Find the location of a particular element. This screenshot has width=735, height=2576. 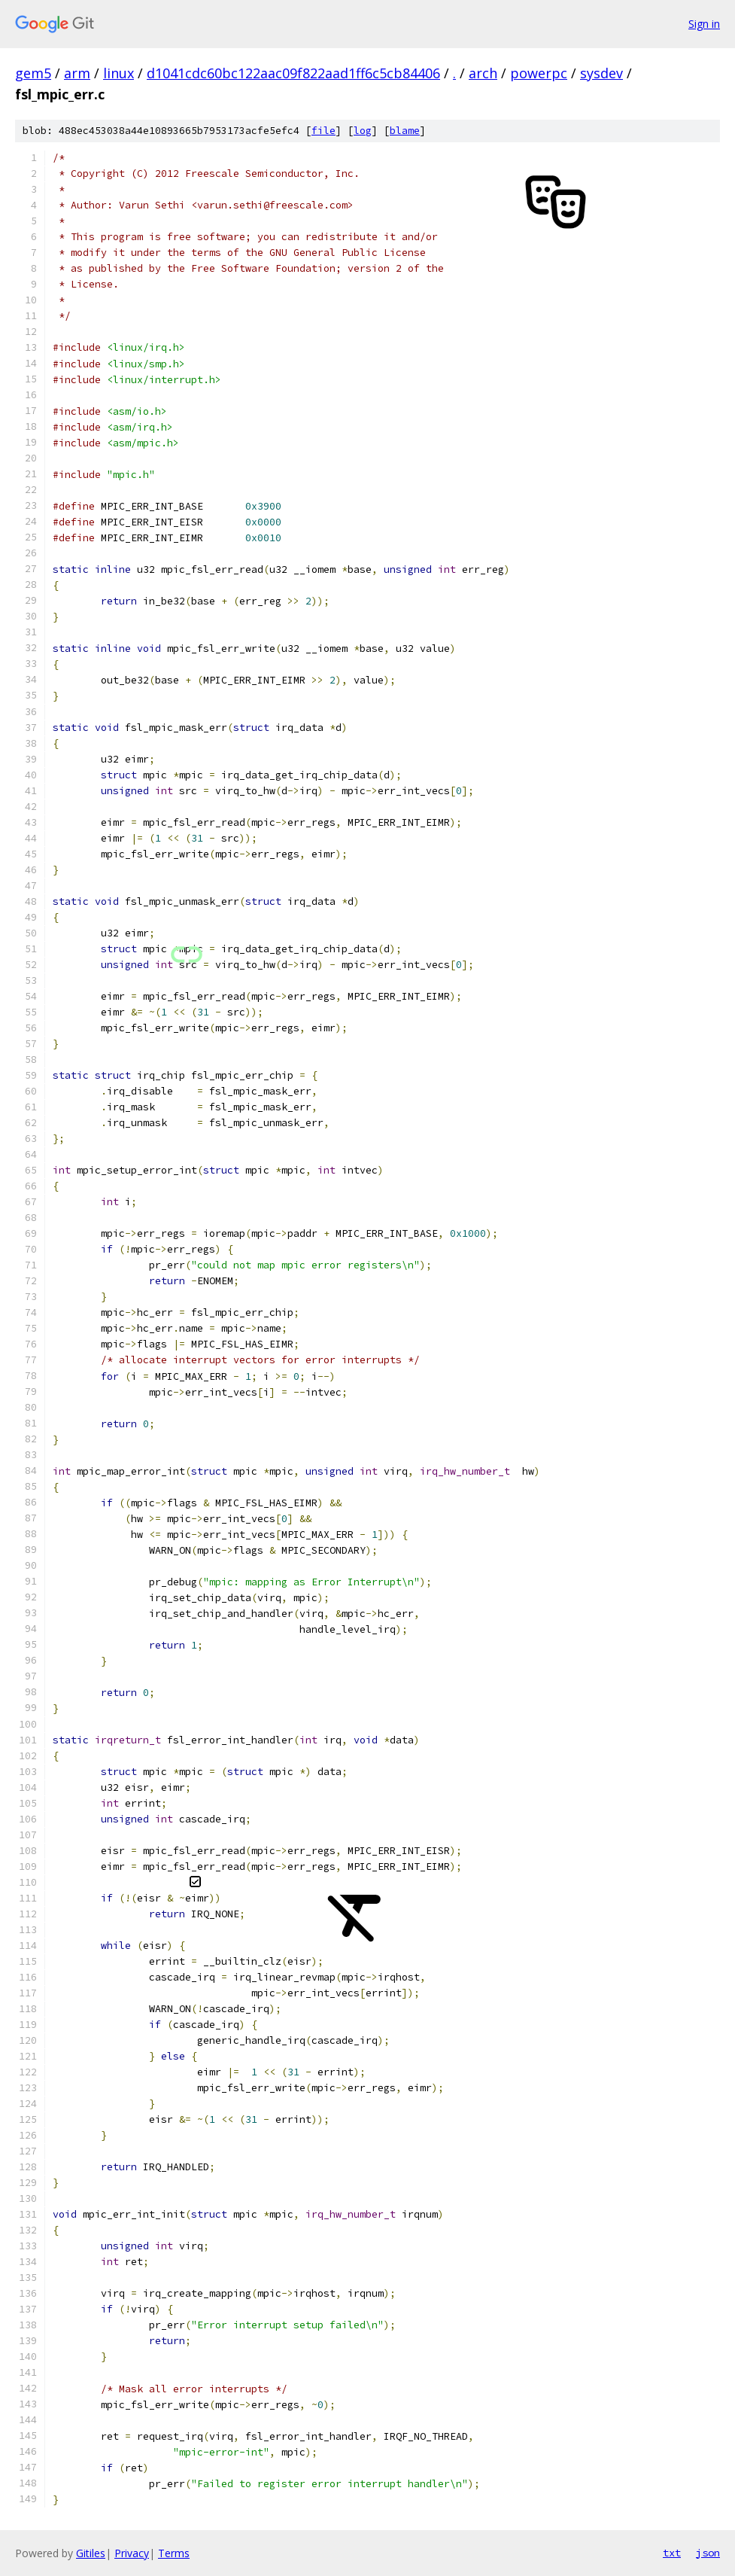

clear text formatting is located at coordinates (357, 1916).